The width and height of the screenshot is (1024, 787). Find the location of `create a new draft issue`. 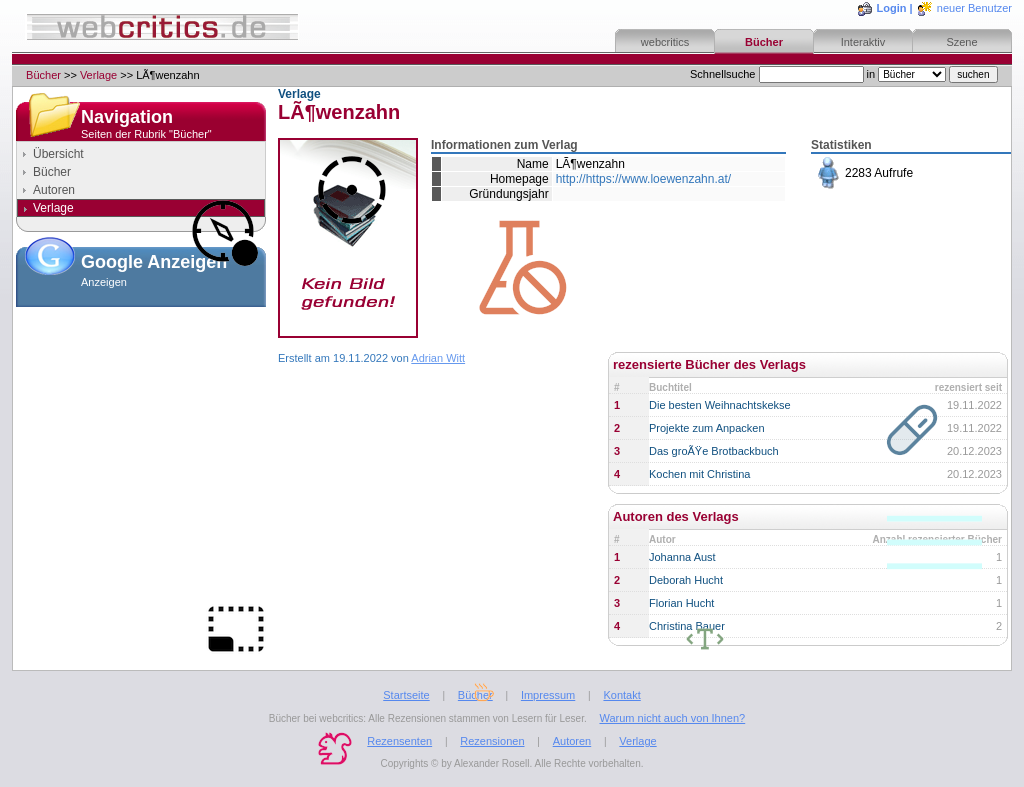

create a new draft issue is located at coordinates (354, 192).